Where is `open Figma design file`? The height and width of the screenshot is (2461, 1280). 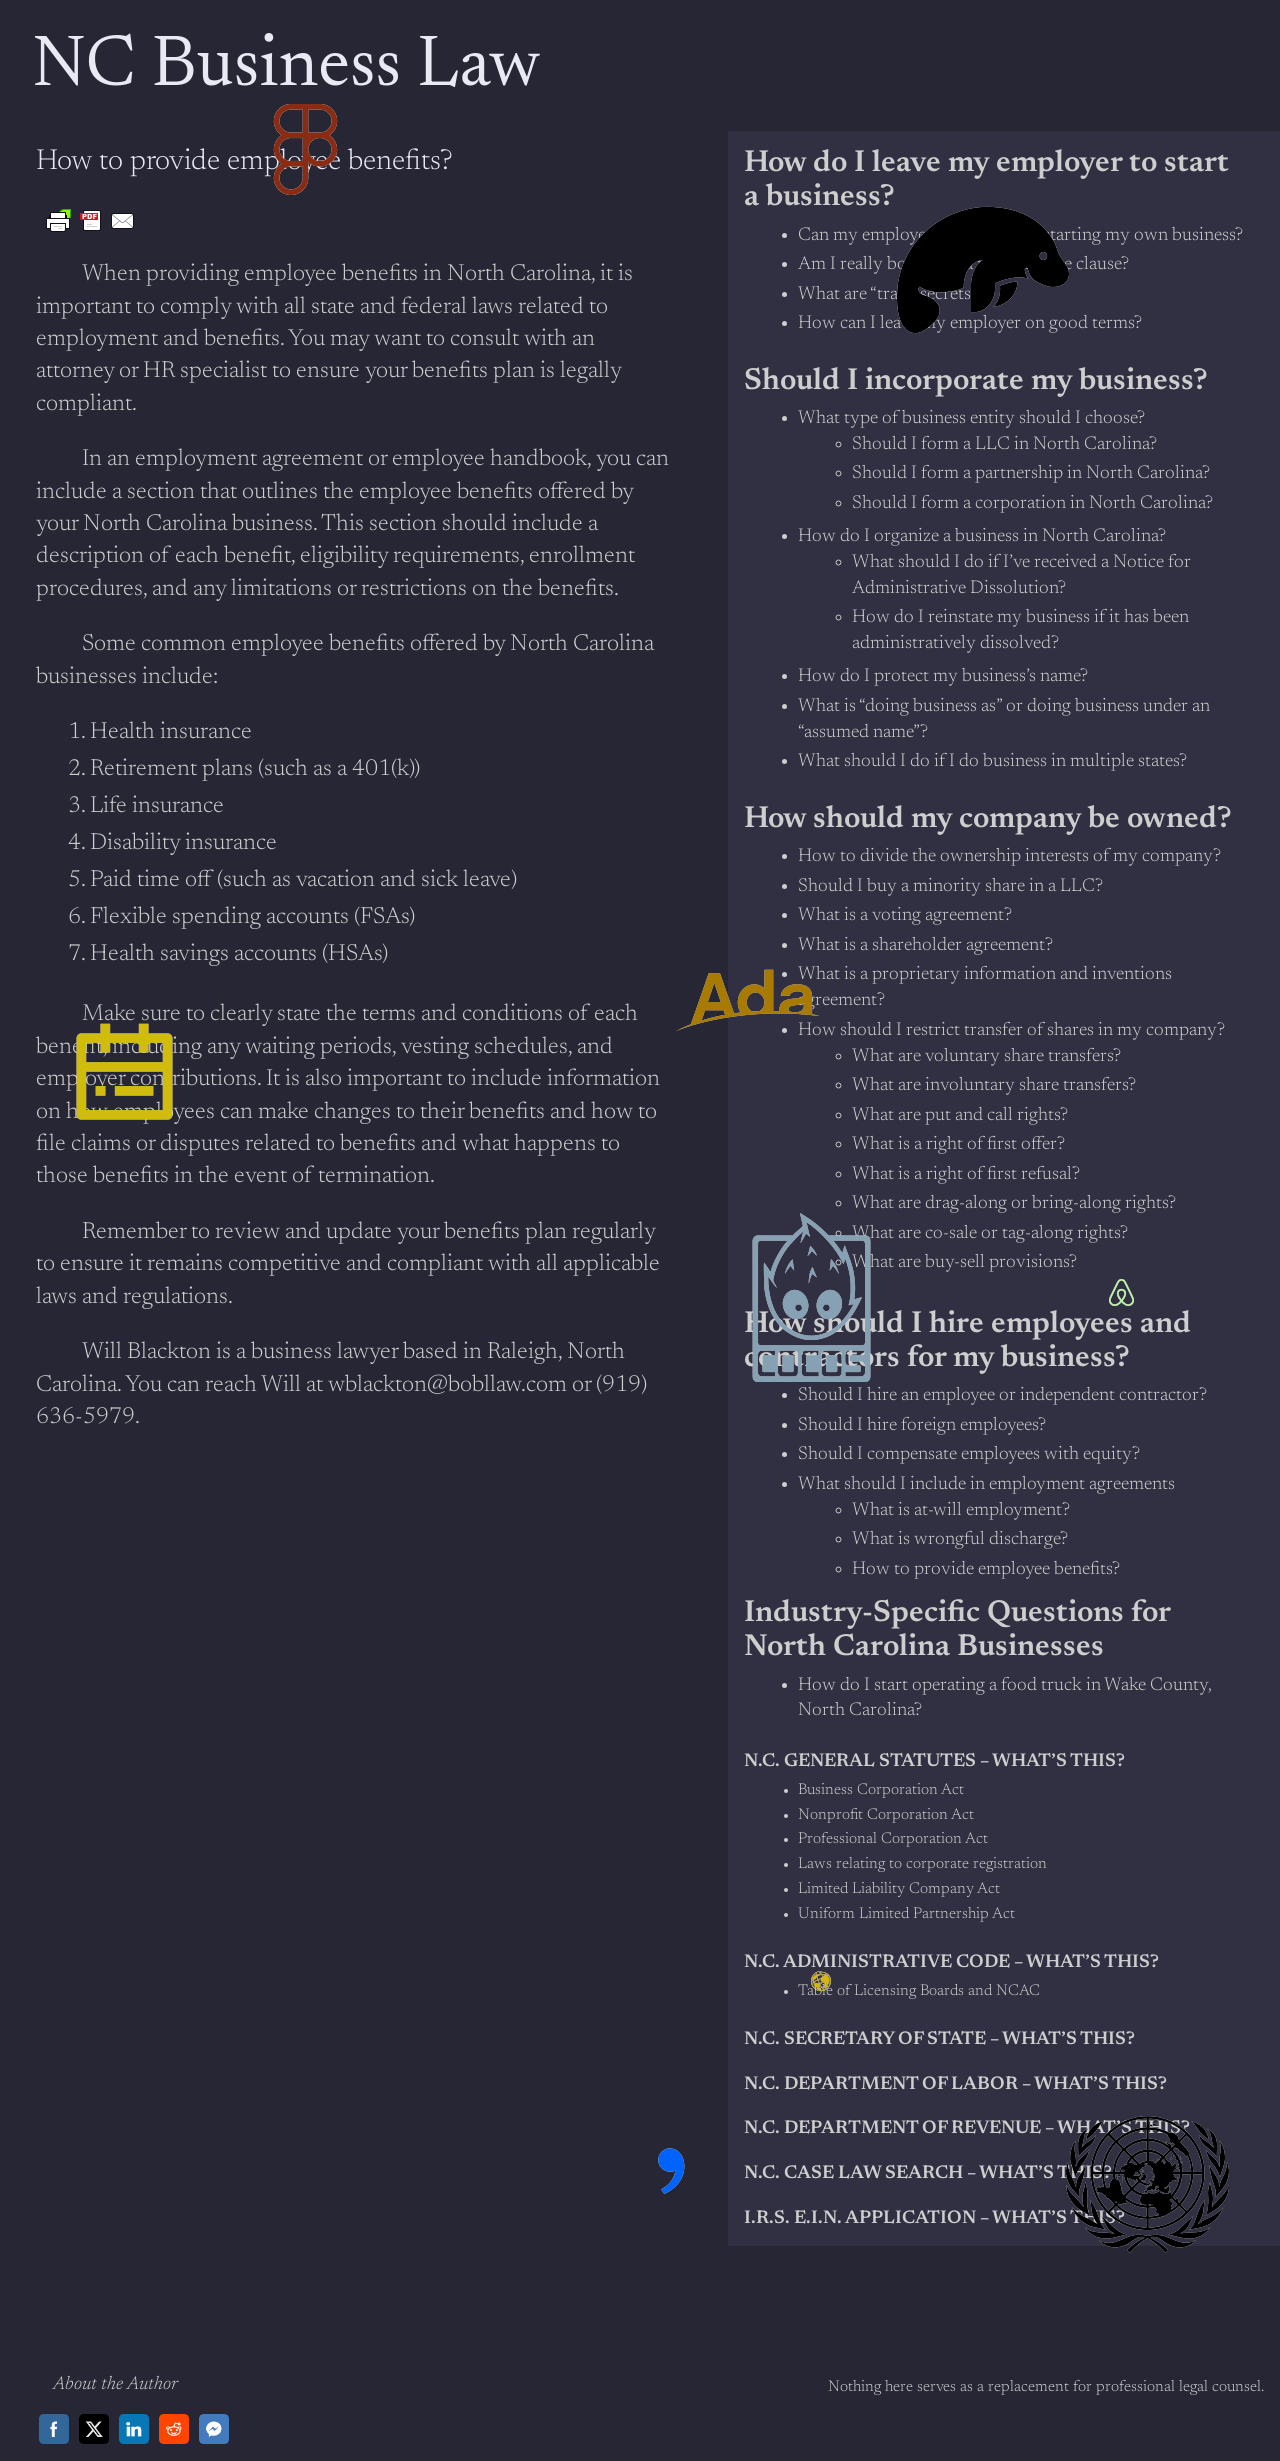
open Figma design file is located at coordinates (305, 149).